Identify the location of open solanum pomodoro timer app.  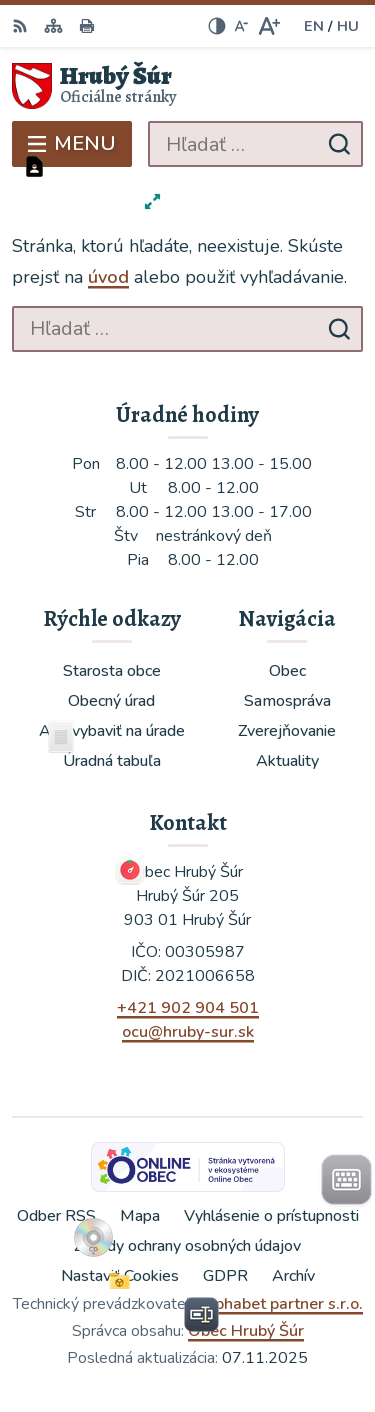
(130, 870).